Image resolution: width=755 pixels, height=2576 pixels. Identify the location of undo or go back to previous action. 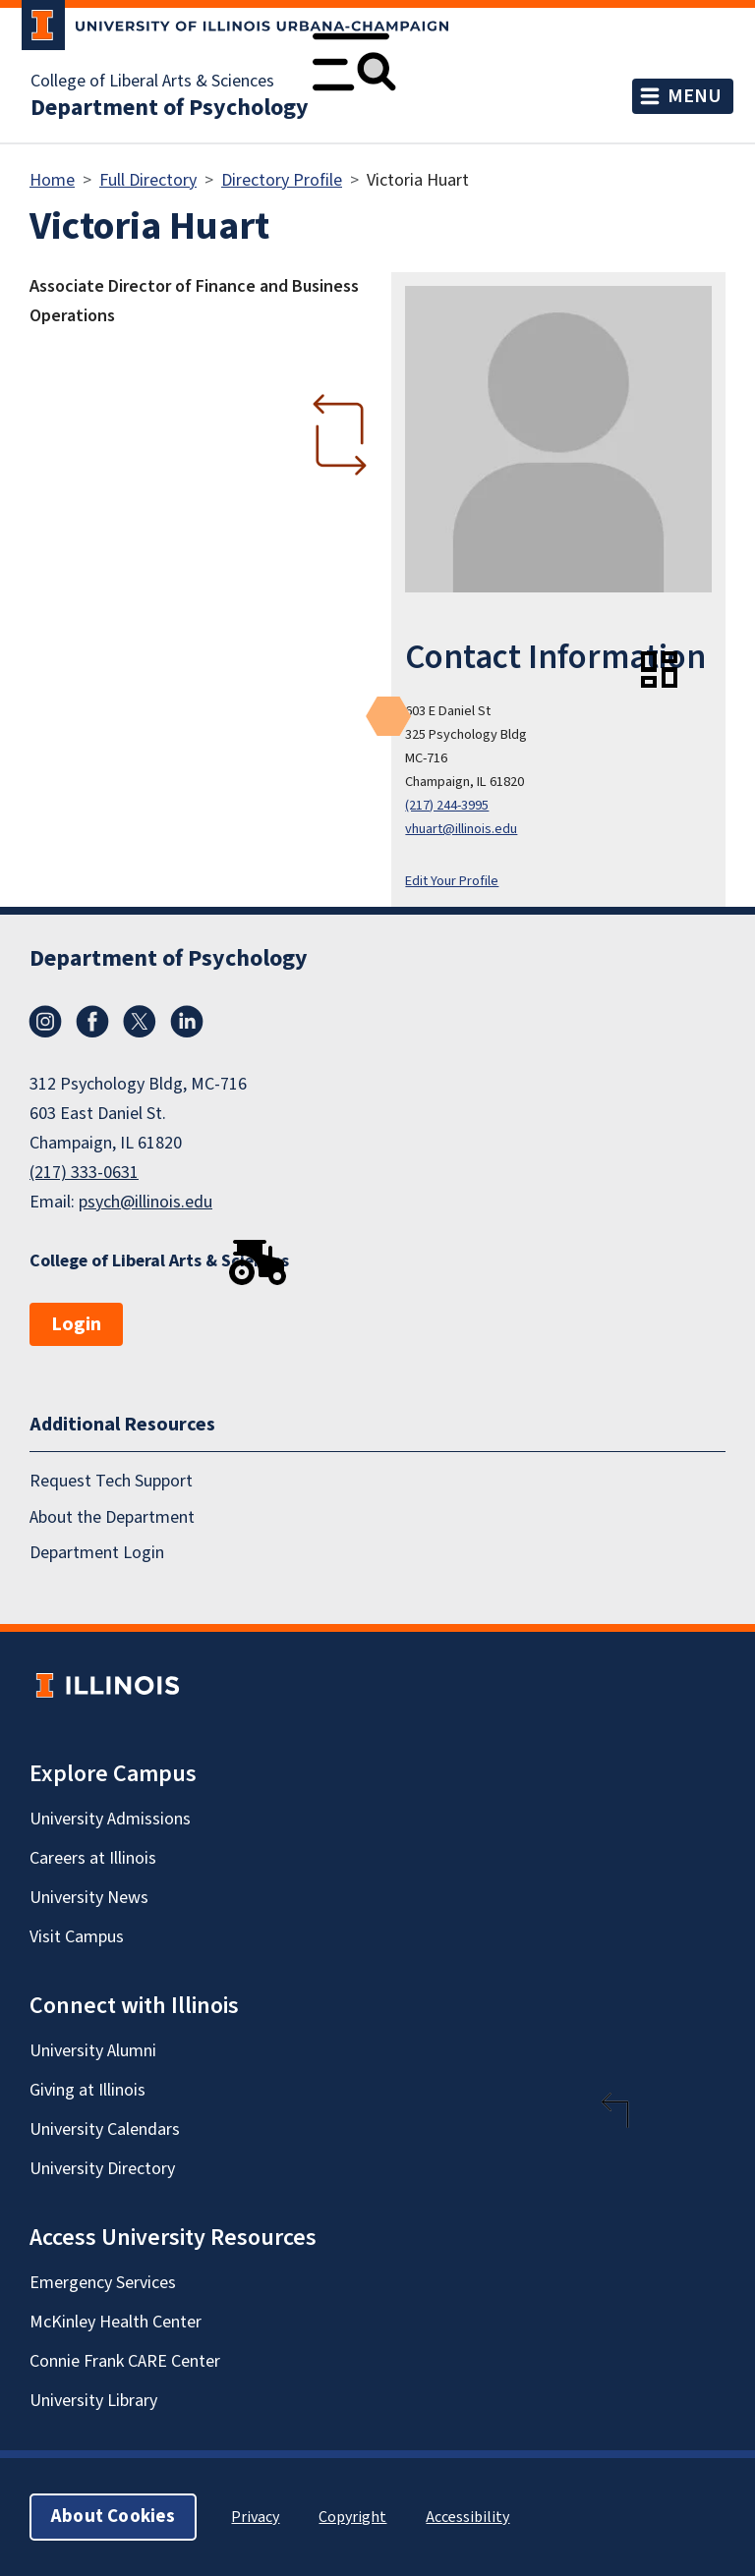
(616, 2110).